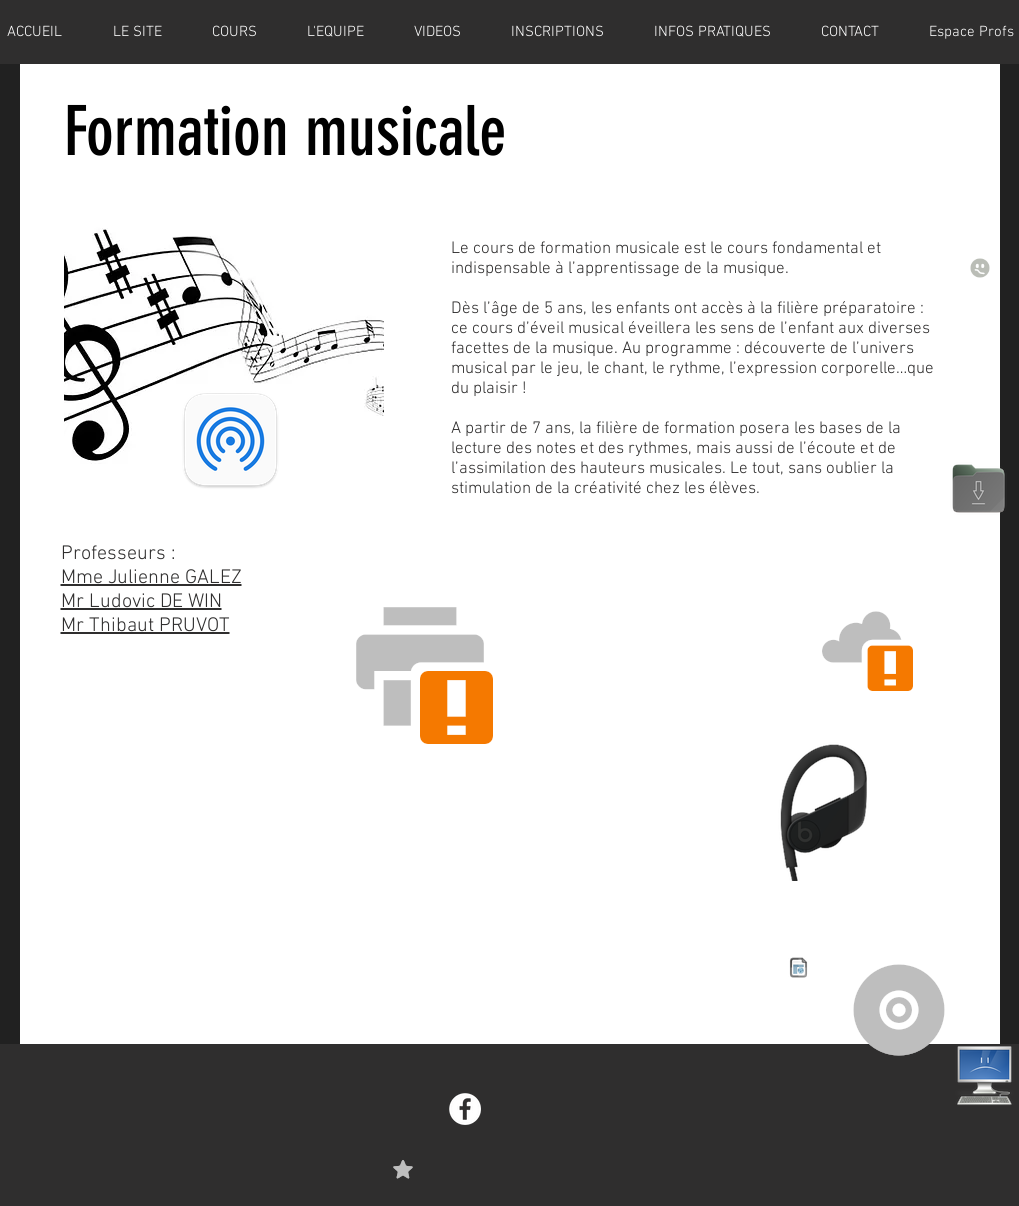  I want to click on share files wirelessly with nearby Apple devices, so click(230, 439).